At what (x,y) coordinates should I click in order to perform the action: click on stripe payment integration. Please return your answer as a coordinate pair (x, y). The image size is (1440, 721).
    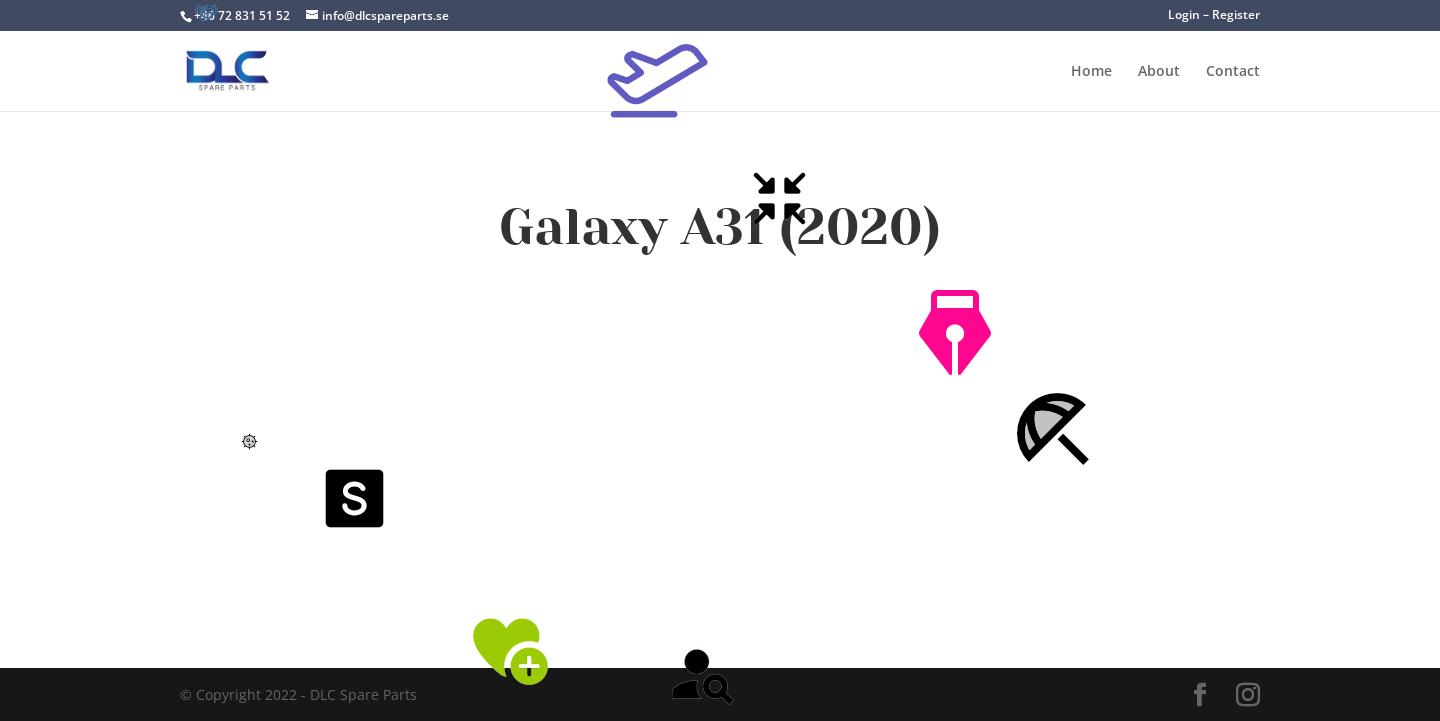
    Looking at the image, I should click on (354, 498).